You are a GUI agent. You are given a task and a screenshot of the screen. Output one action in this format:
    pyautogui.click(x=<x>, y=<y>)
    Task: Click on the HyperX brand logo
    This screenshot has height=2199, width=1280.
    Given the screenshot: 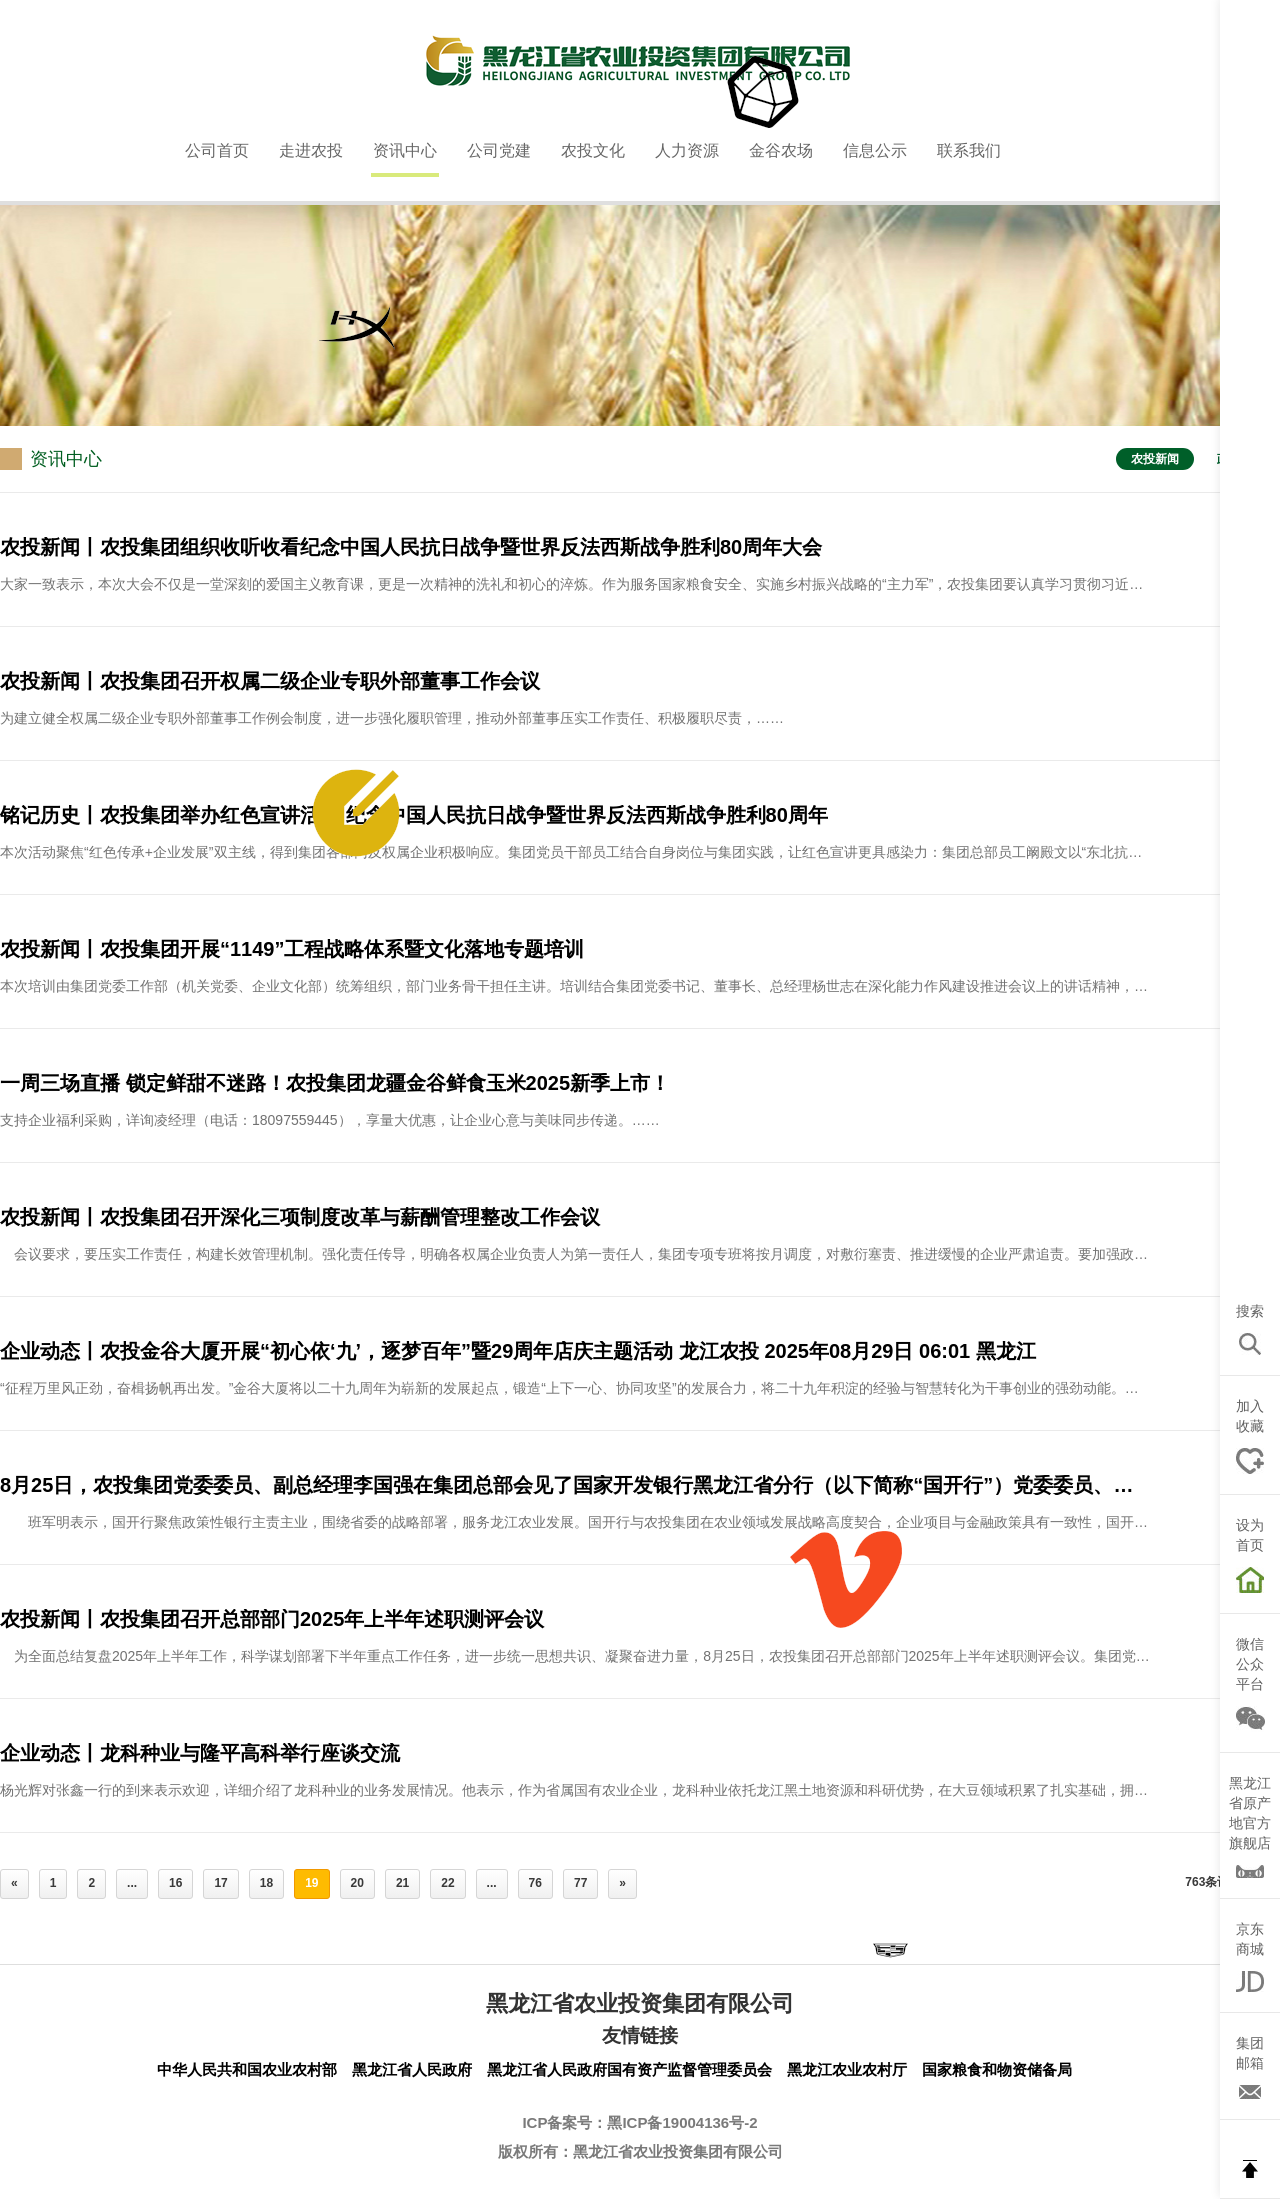 What is the action you would take?
    pyautogui.click(x=357, y=328)
    